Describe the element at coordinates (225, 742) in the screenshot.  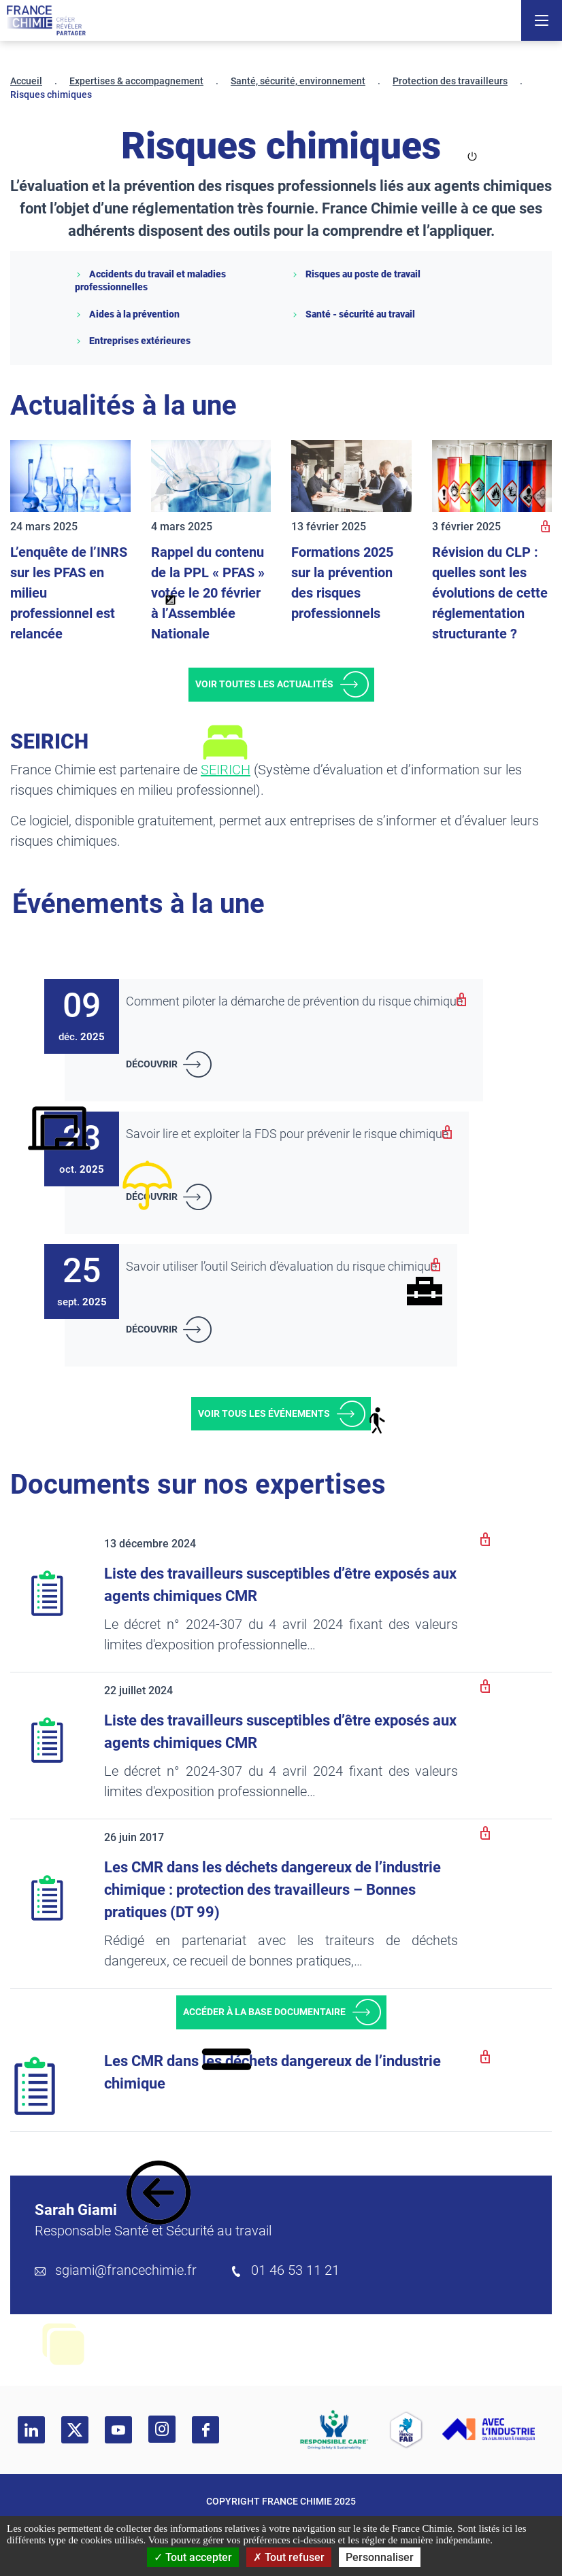
I see `find nearby hotels or accommodations` at that location.